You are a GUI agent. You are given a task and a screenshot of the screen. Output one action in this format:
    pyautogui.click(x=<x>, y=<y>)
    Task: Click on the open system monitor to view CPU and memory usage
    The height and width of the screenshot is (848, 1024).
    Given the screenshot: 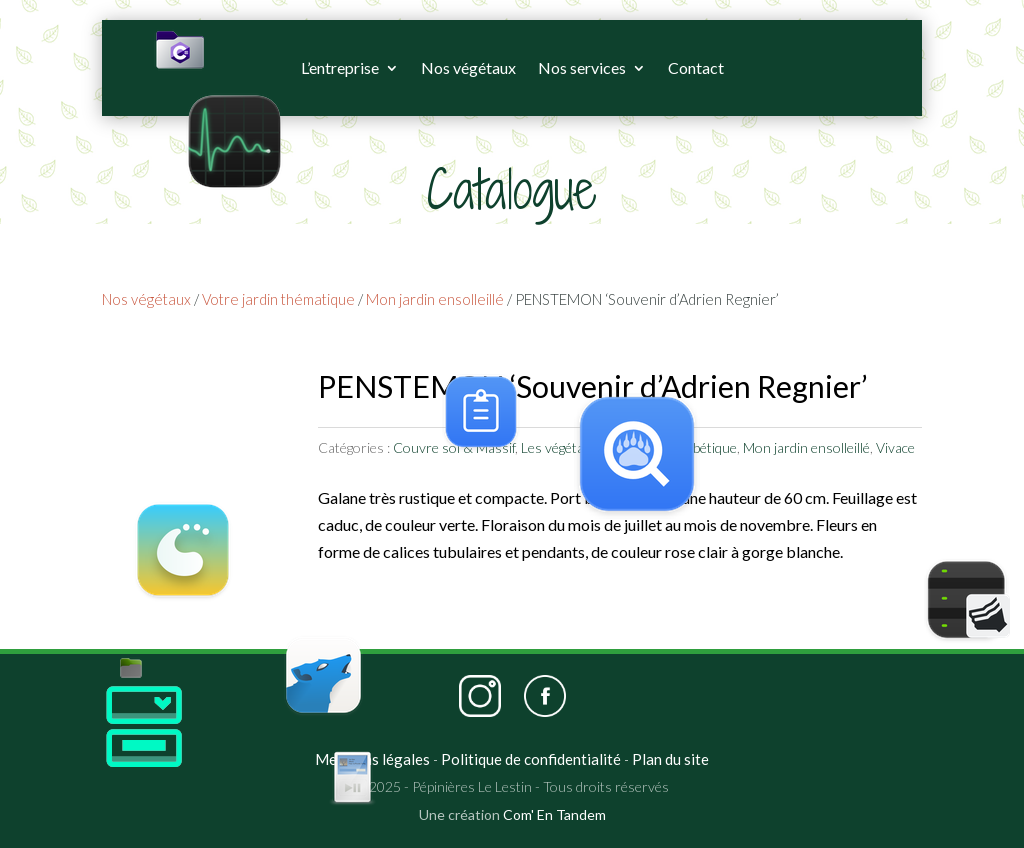 What is the action you would take?
    pyautogui.click(x=234, y=141)
    